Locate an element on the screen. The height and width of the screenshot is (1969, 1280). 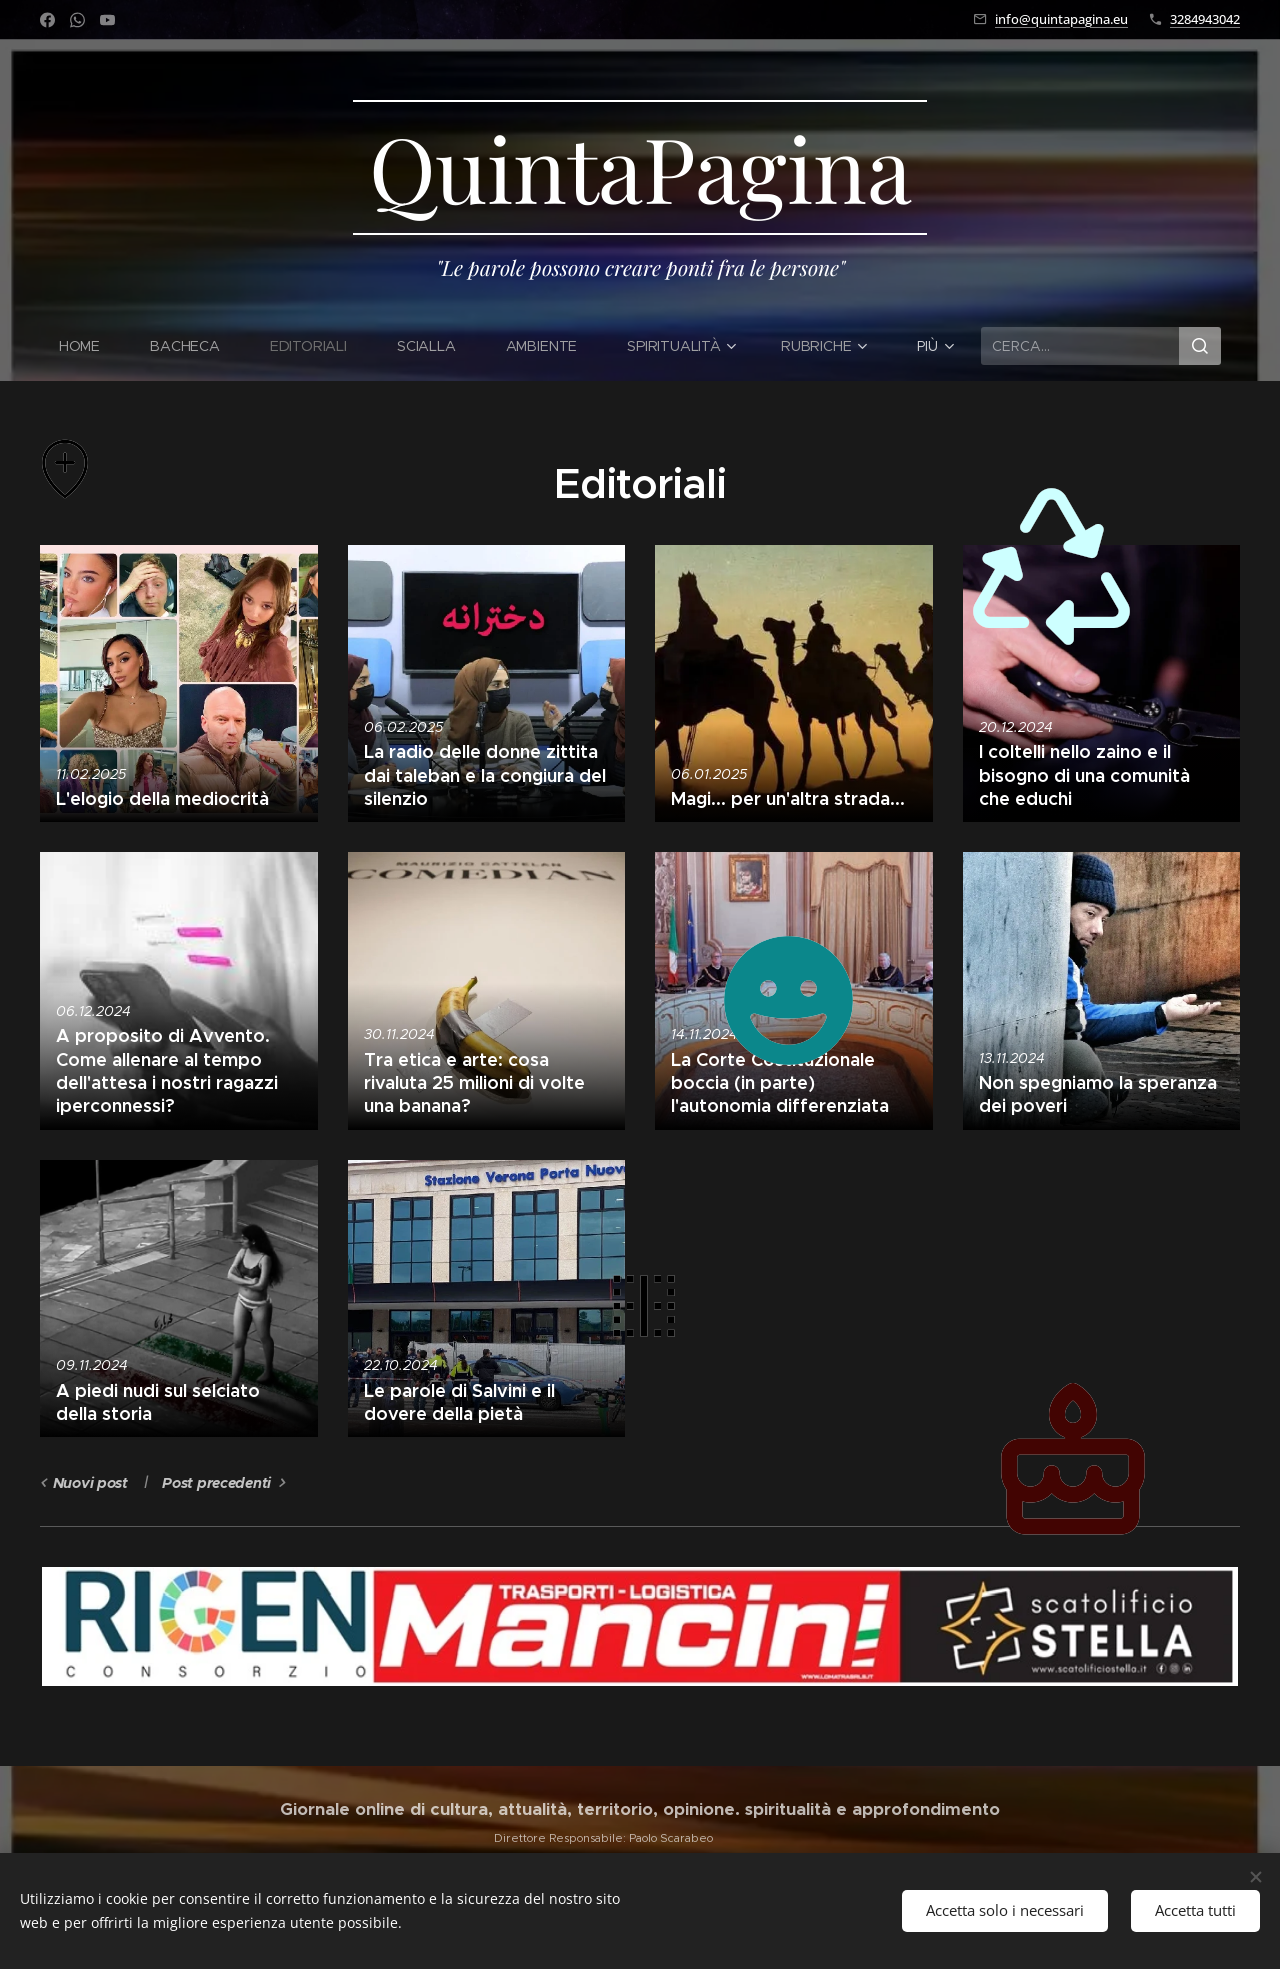
add a new location pin is located at coordinates (65, 469).